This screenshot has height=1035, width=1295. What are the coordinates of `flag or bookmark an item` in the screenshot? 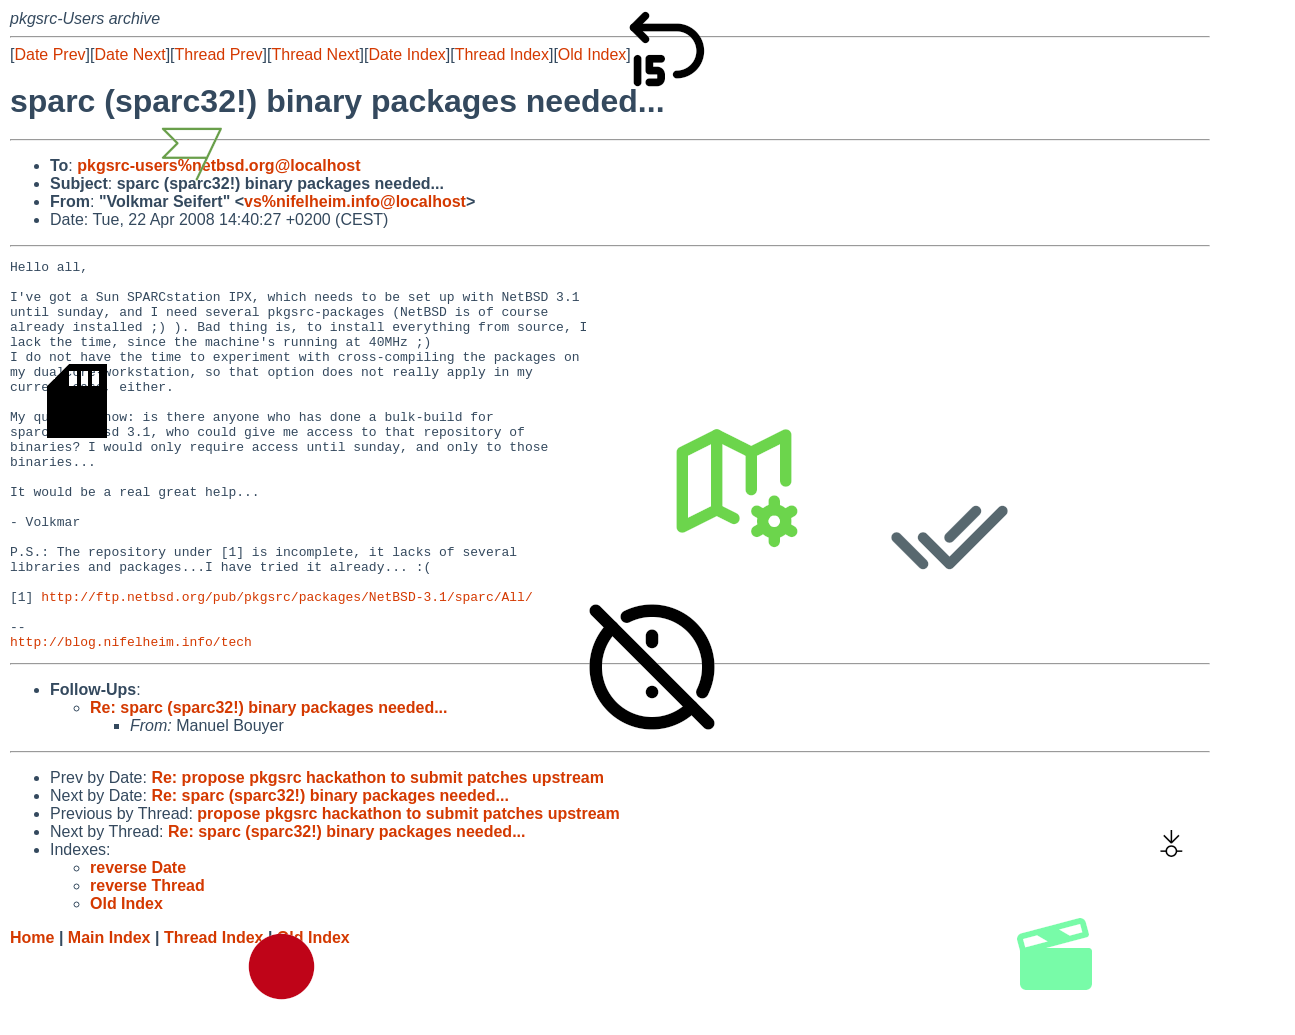 It's located at (189, 150).